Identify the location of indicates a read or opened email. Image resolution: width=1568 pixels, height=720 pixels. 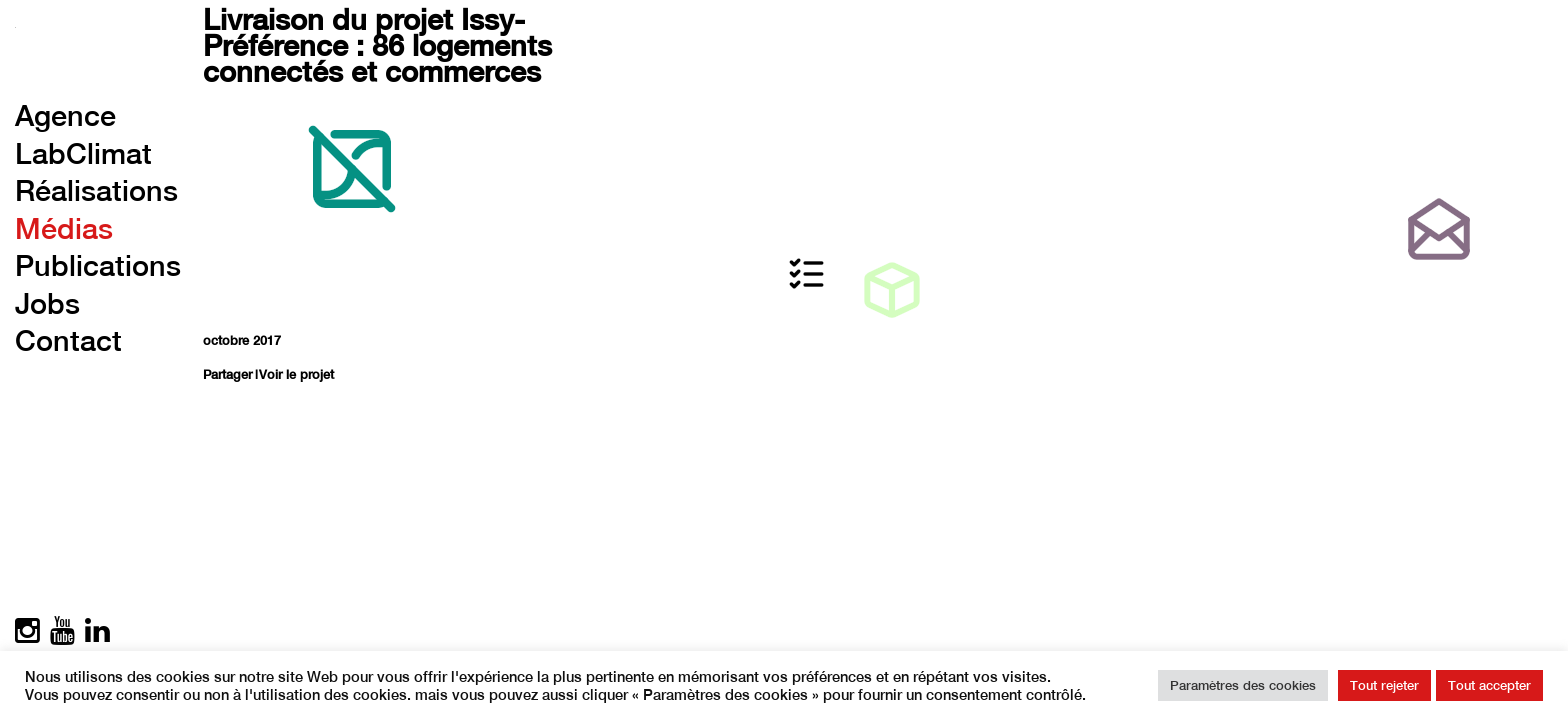
(1439, 229).